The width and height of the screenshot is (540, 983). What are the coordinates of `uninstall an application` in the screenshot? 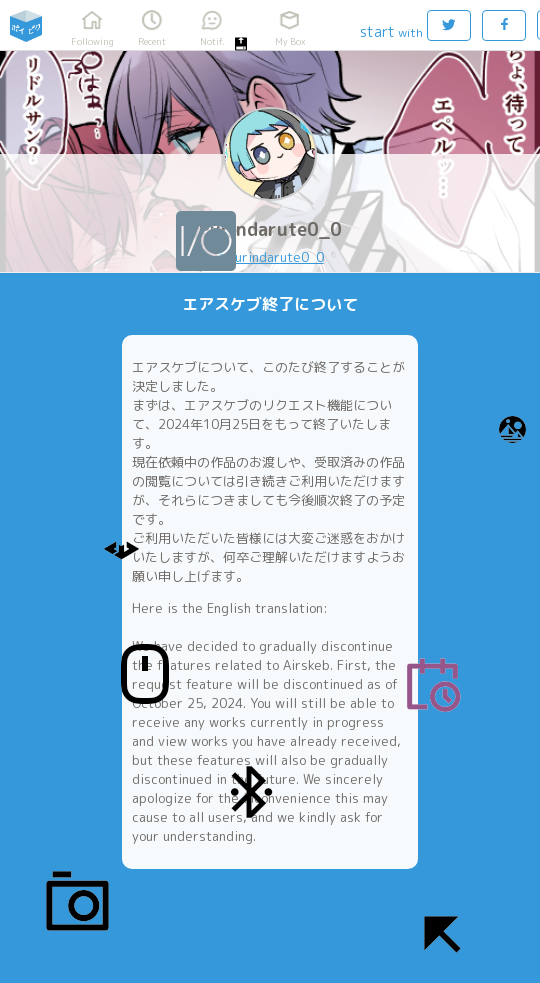 It's located at (241, 44).